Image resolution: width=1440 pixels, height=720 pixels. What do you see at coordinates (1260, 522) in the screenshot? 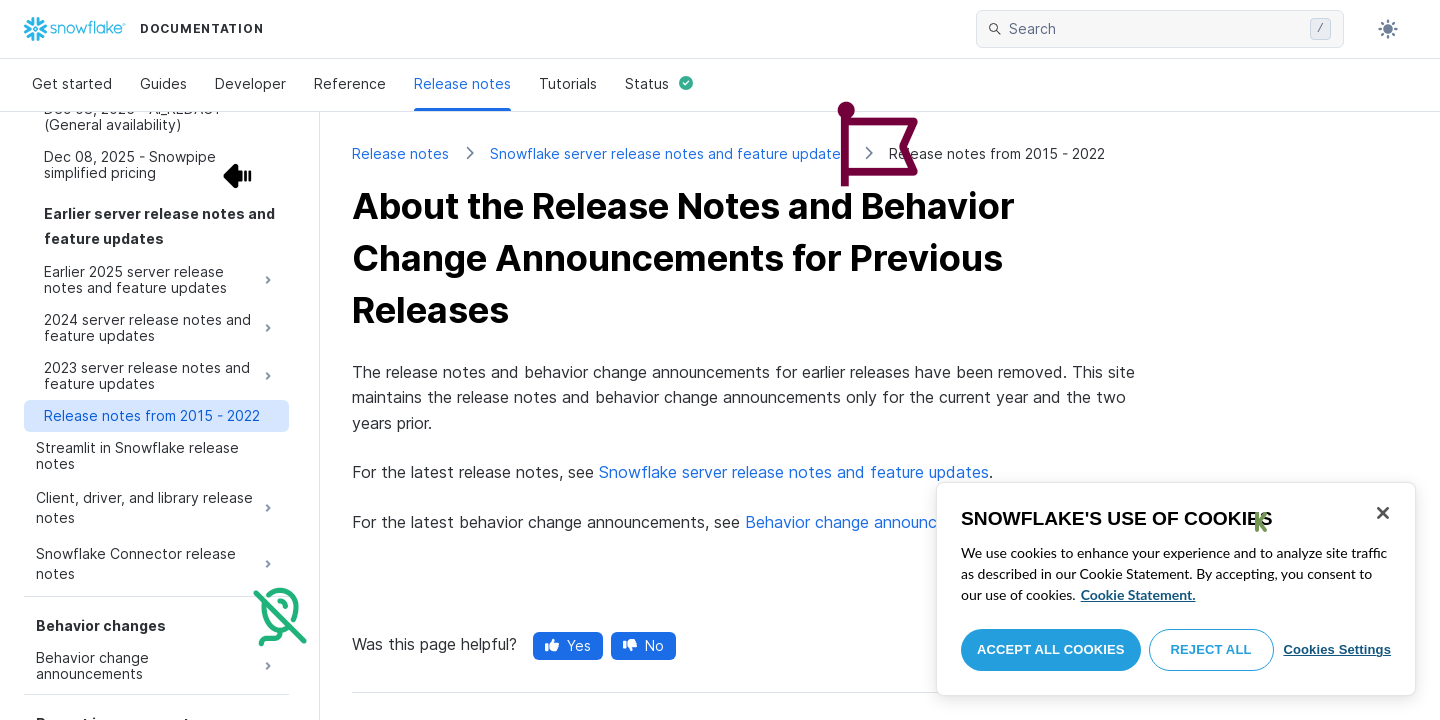
I see `indicates items starting with the letter K` at bounding box center [1260, 522].